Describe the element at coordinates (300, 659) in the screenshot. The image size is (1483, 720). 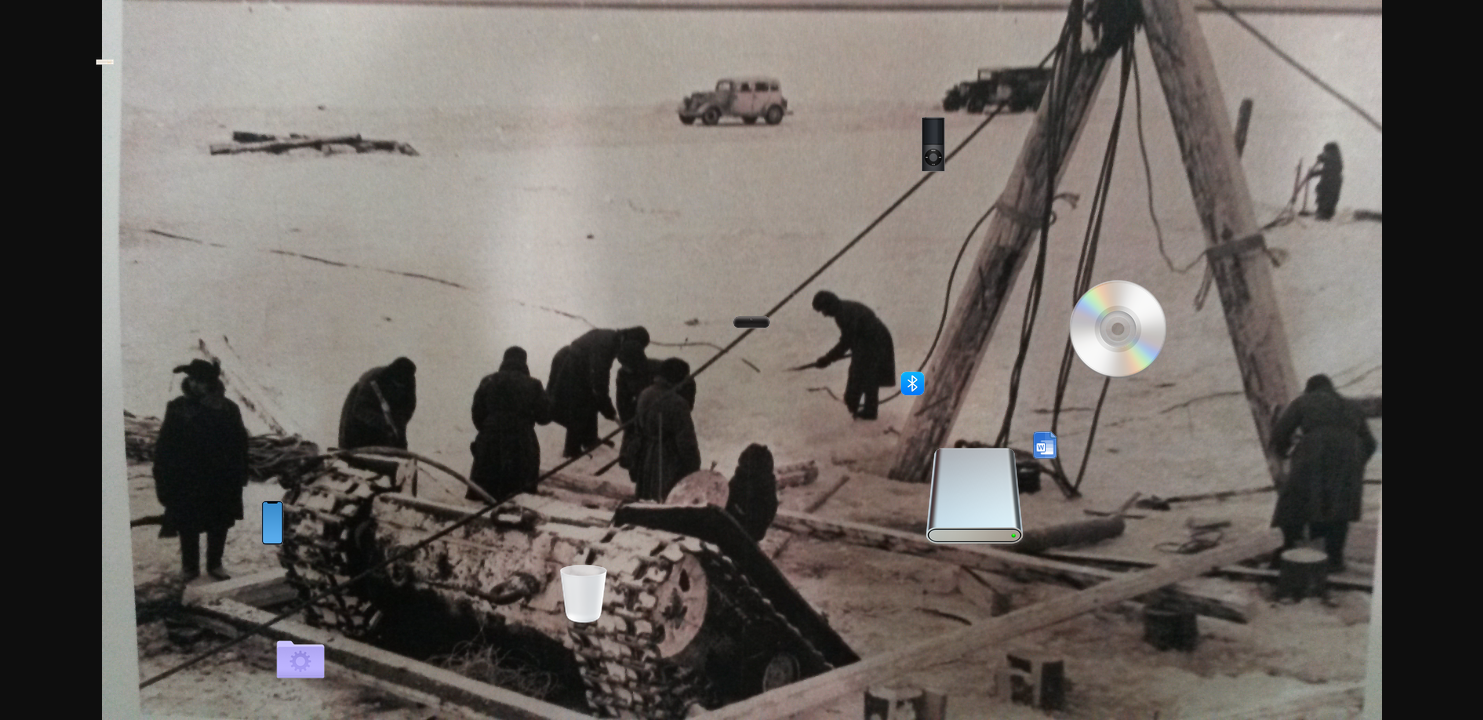
I see `open smart folder with automated sorting rules` at that location.